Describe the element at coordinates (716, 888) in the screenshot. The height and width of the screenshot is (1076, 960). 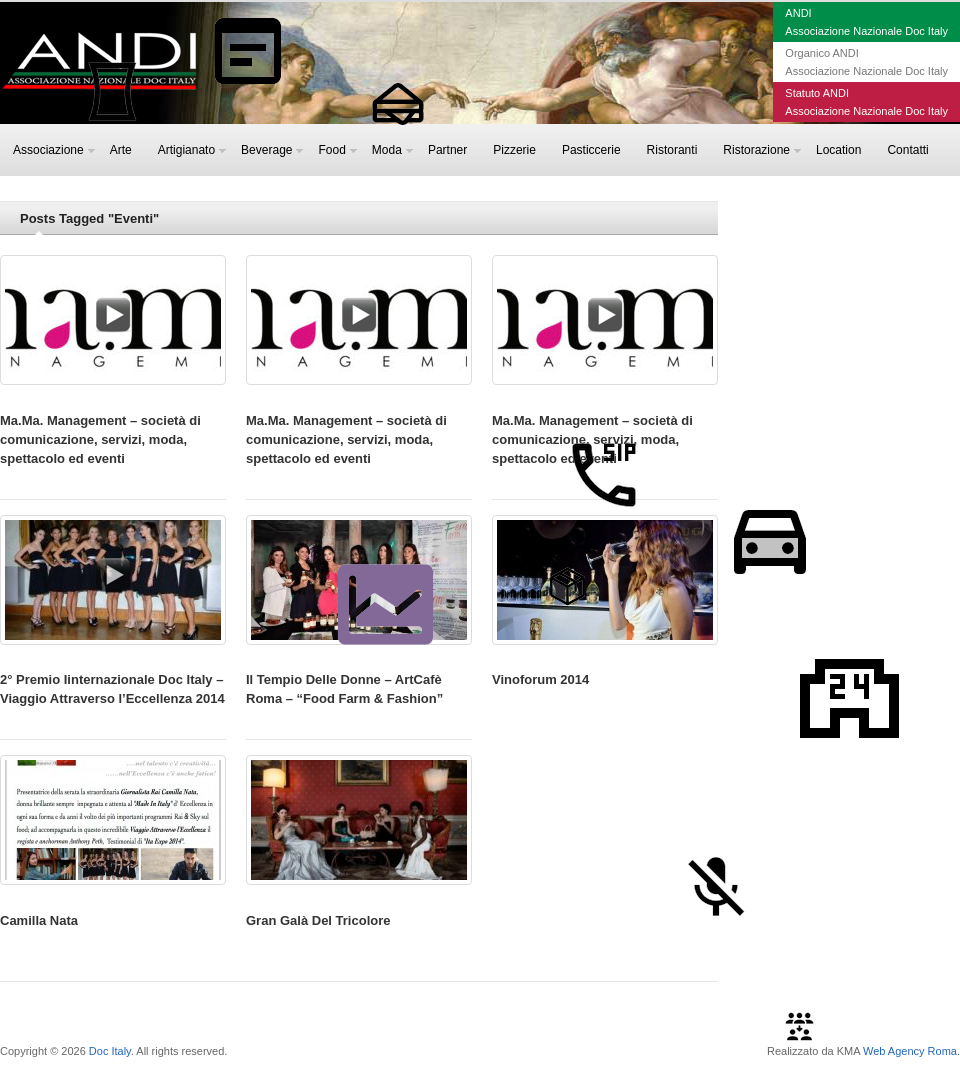
I see `mute your microphone` at that location.